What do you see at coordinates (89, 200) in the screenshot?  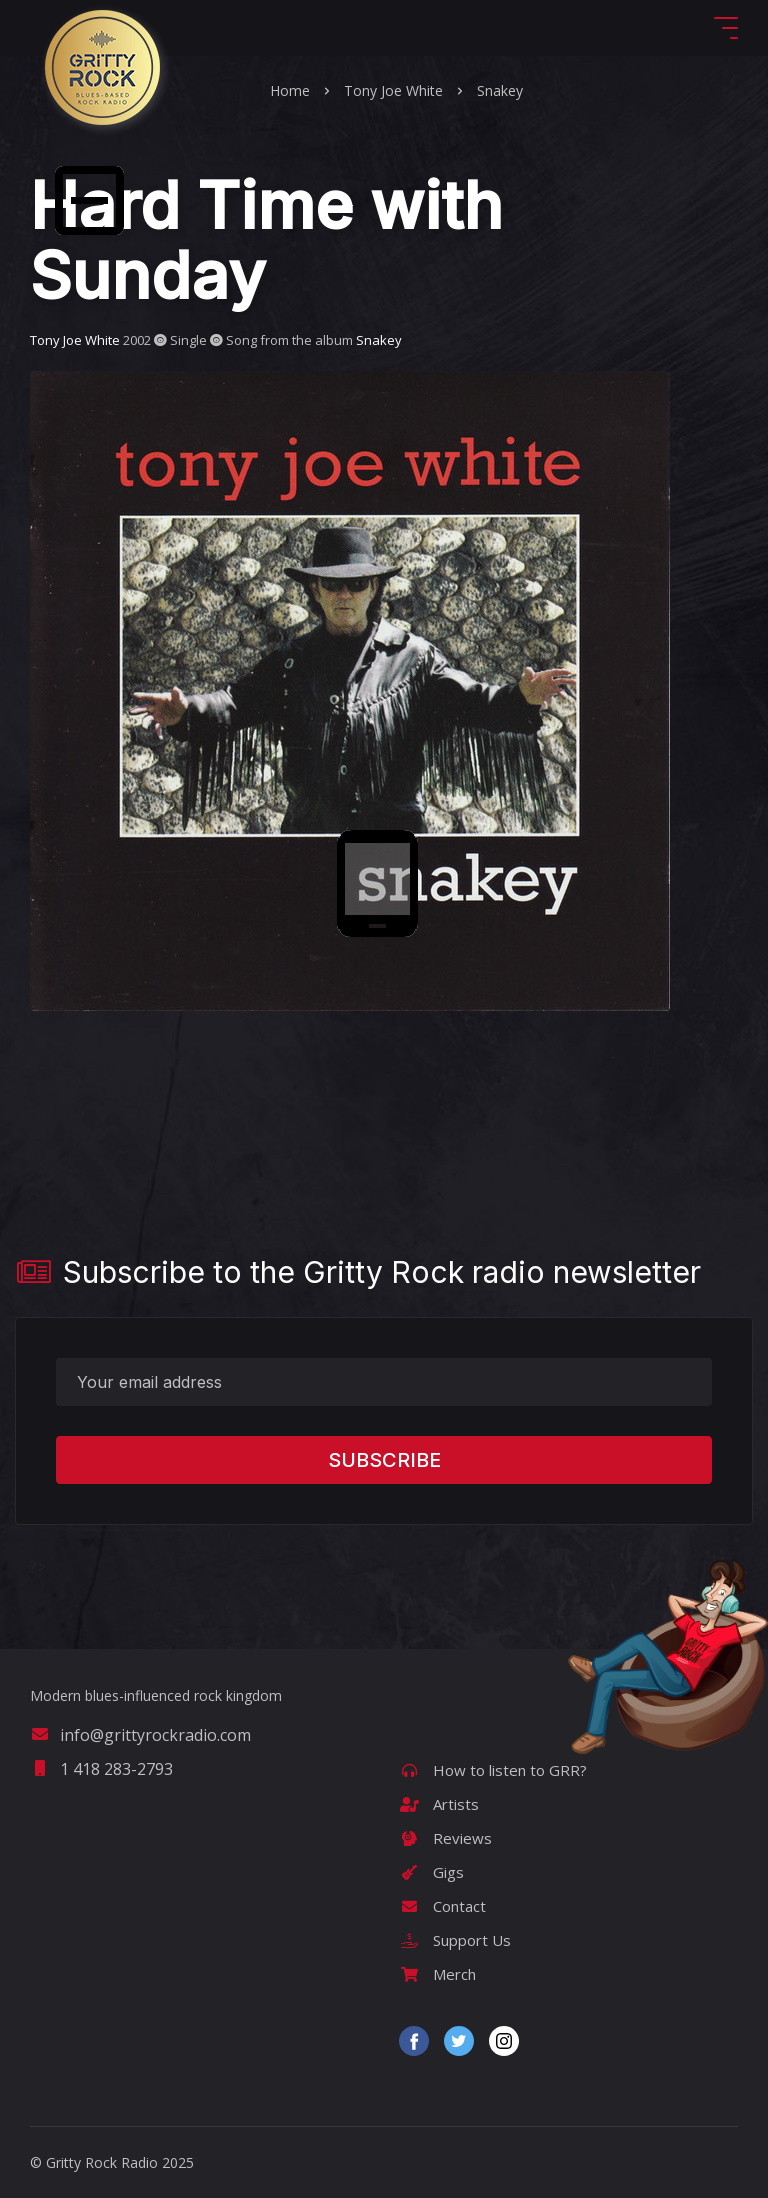 I see `indicates partial selection in a list` at bounding box center [89, 200].